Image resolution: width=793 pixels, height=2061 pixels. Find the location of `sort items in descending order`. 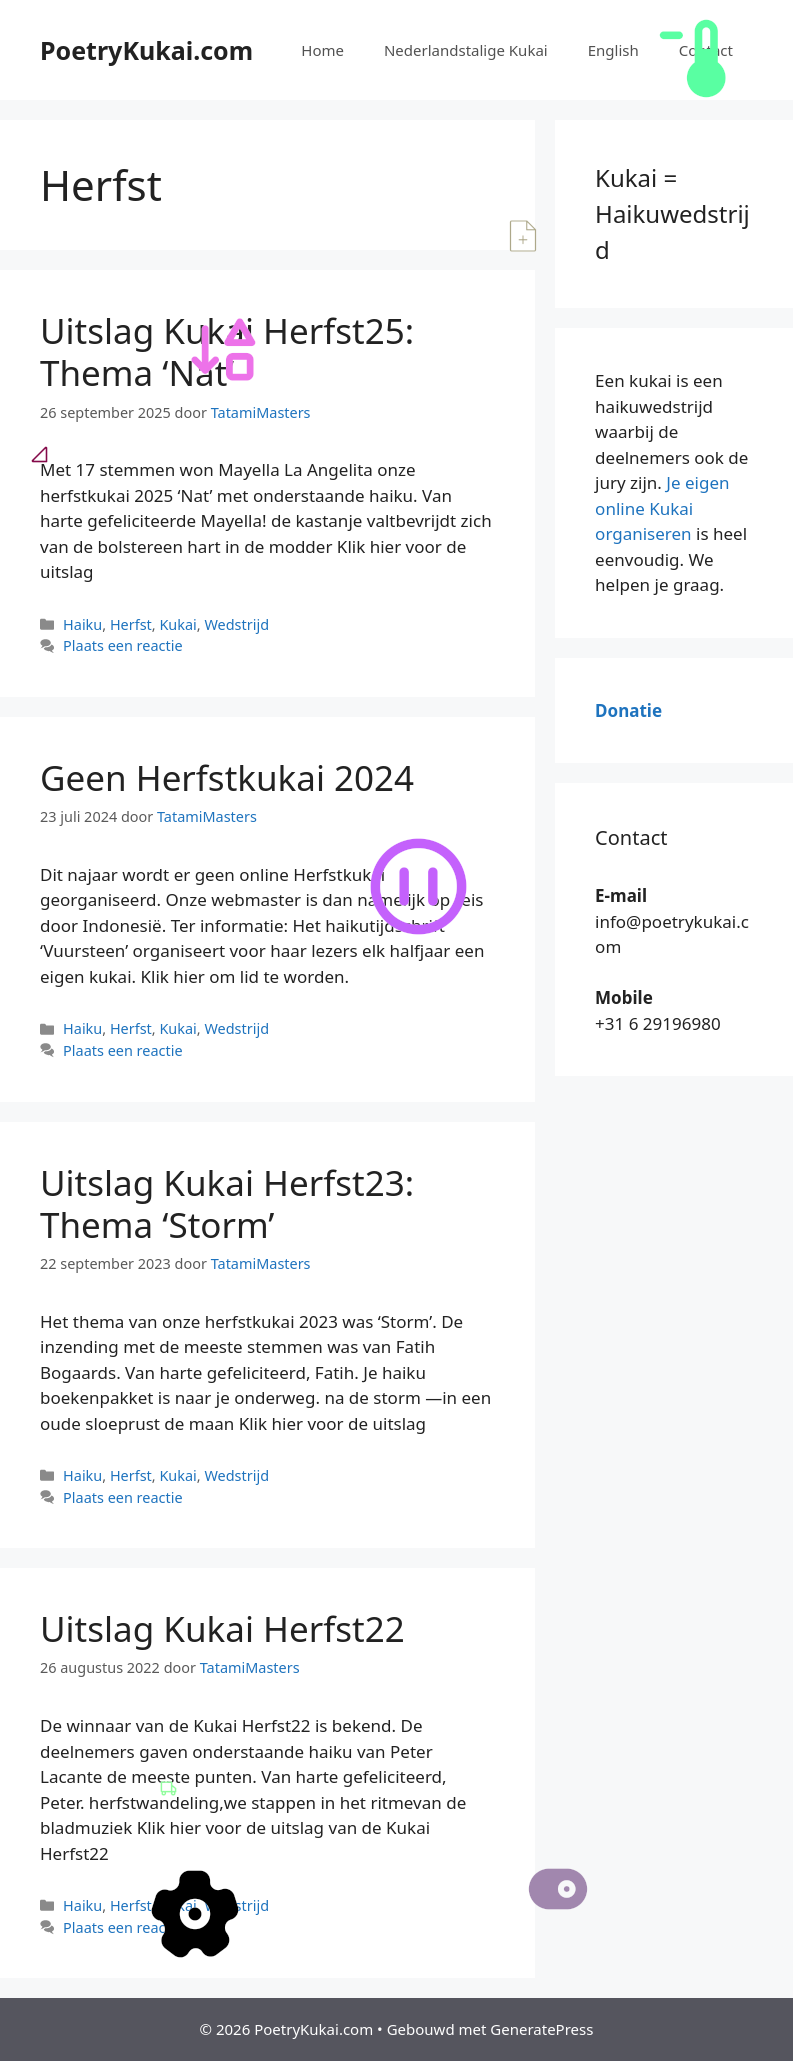

sort items in descending order is located at coordinates (222, 349).